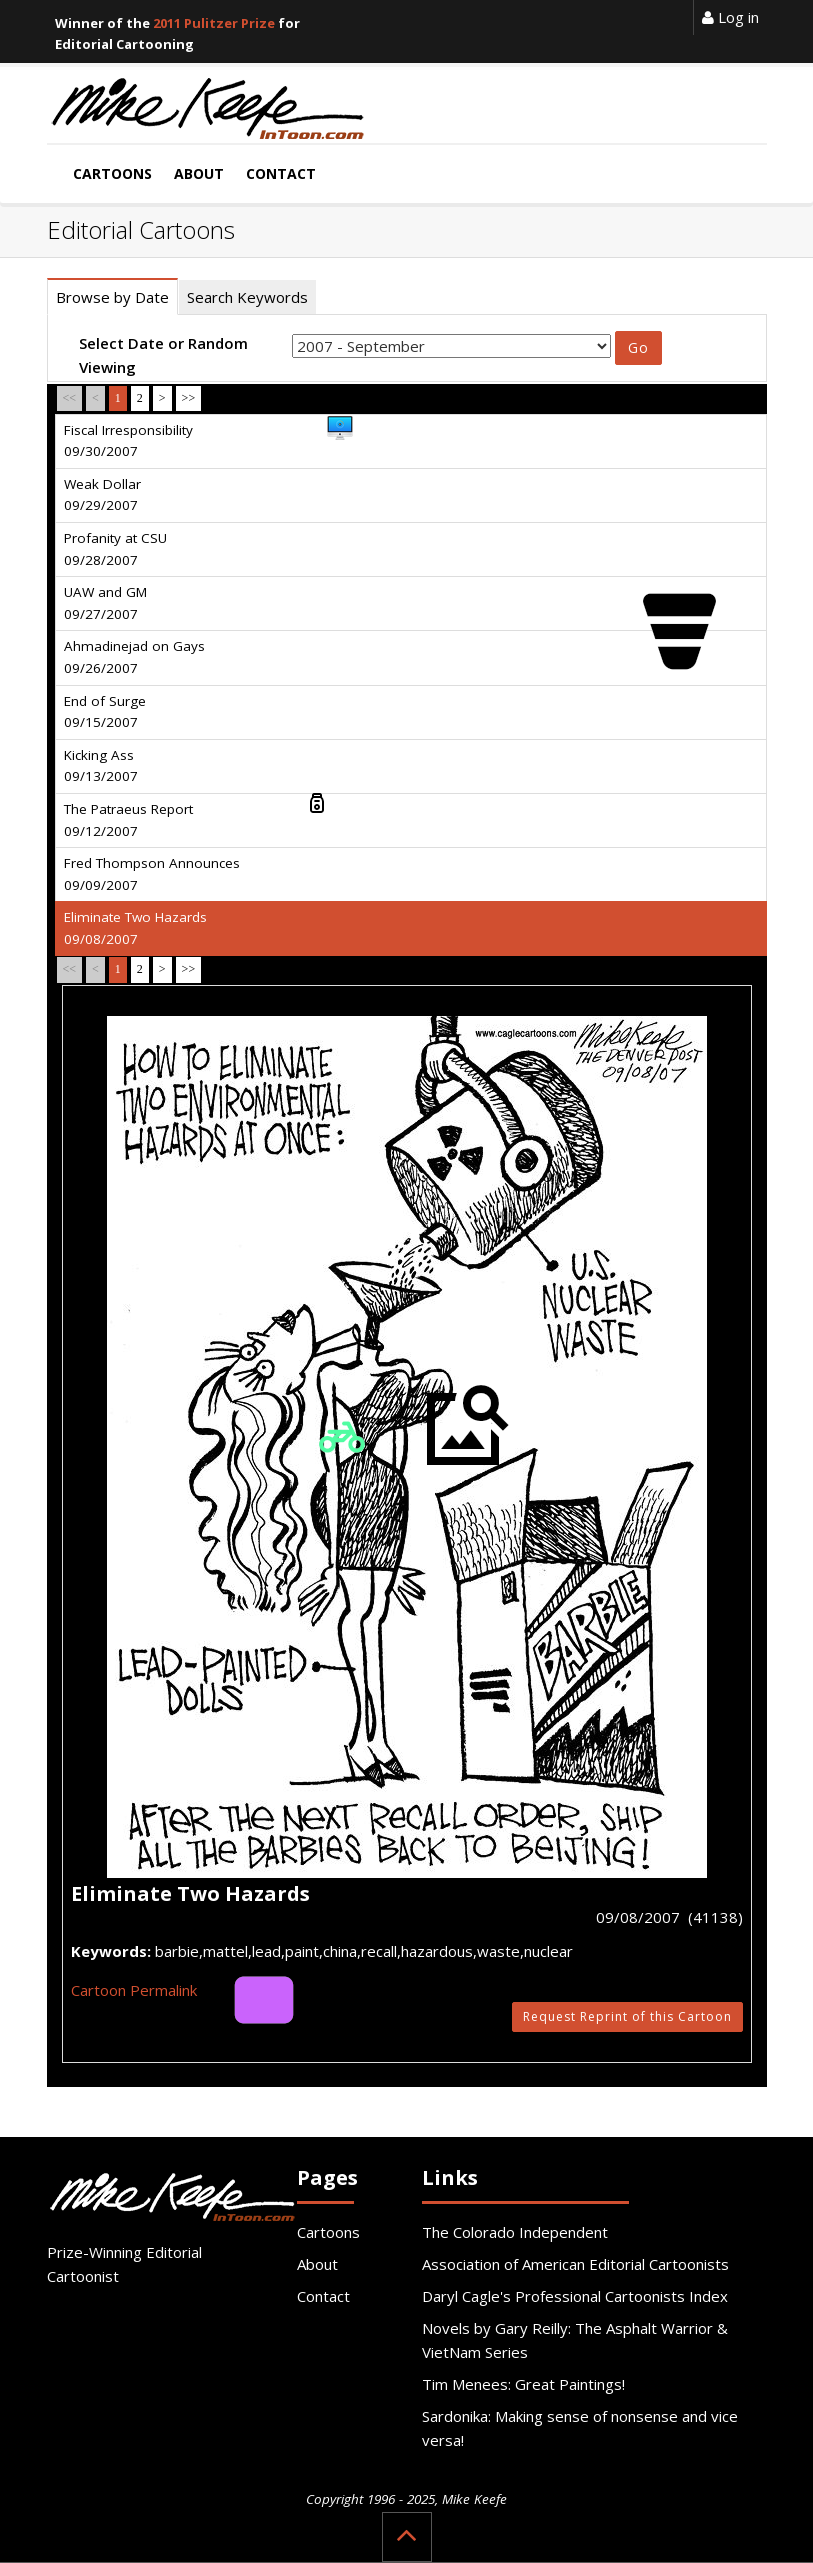 The image size is (813, 2563). I want to click on view sales funnel analytics, so click(679, 631).